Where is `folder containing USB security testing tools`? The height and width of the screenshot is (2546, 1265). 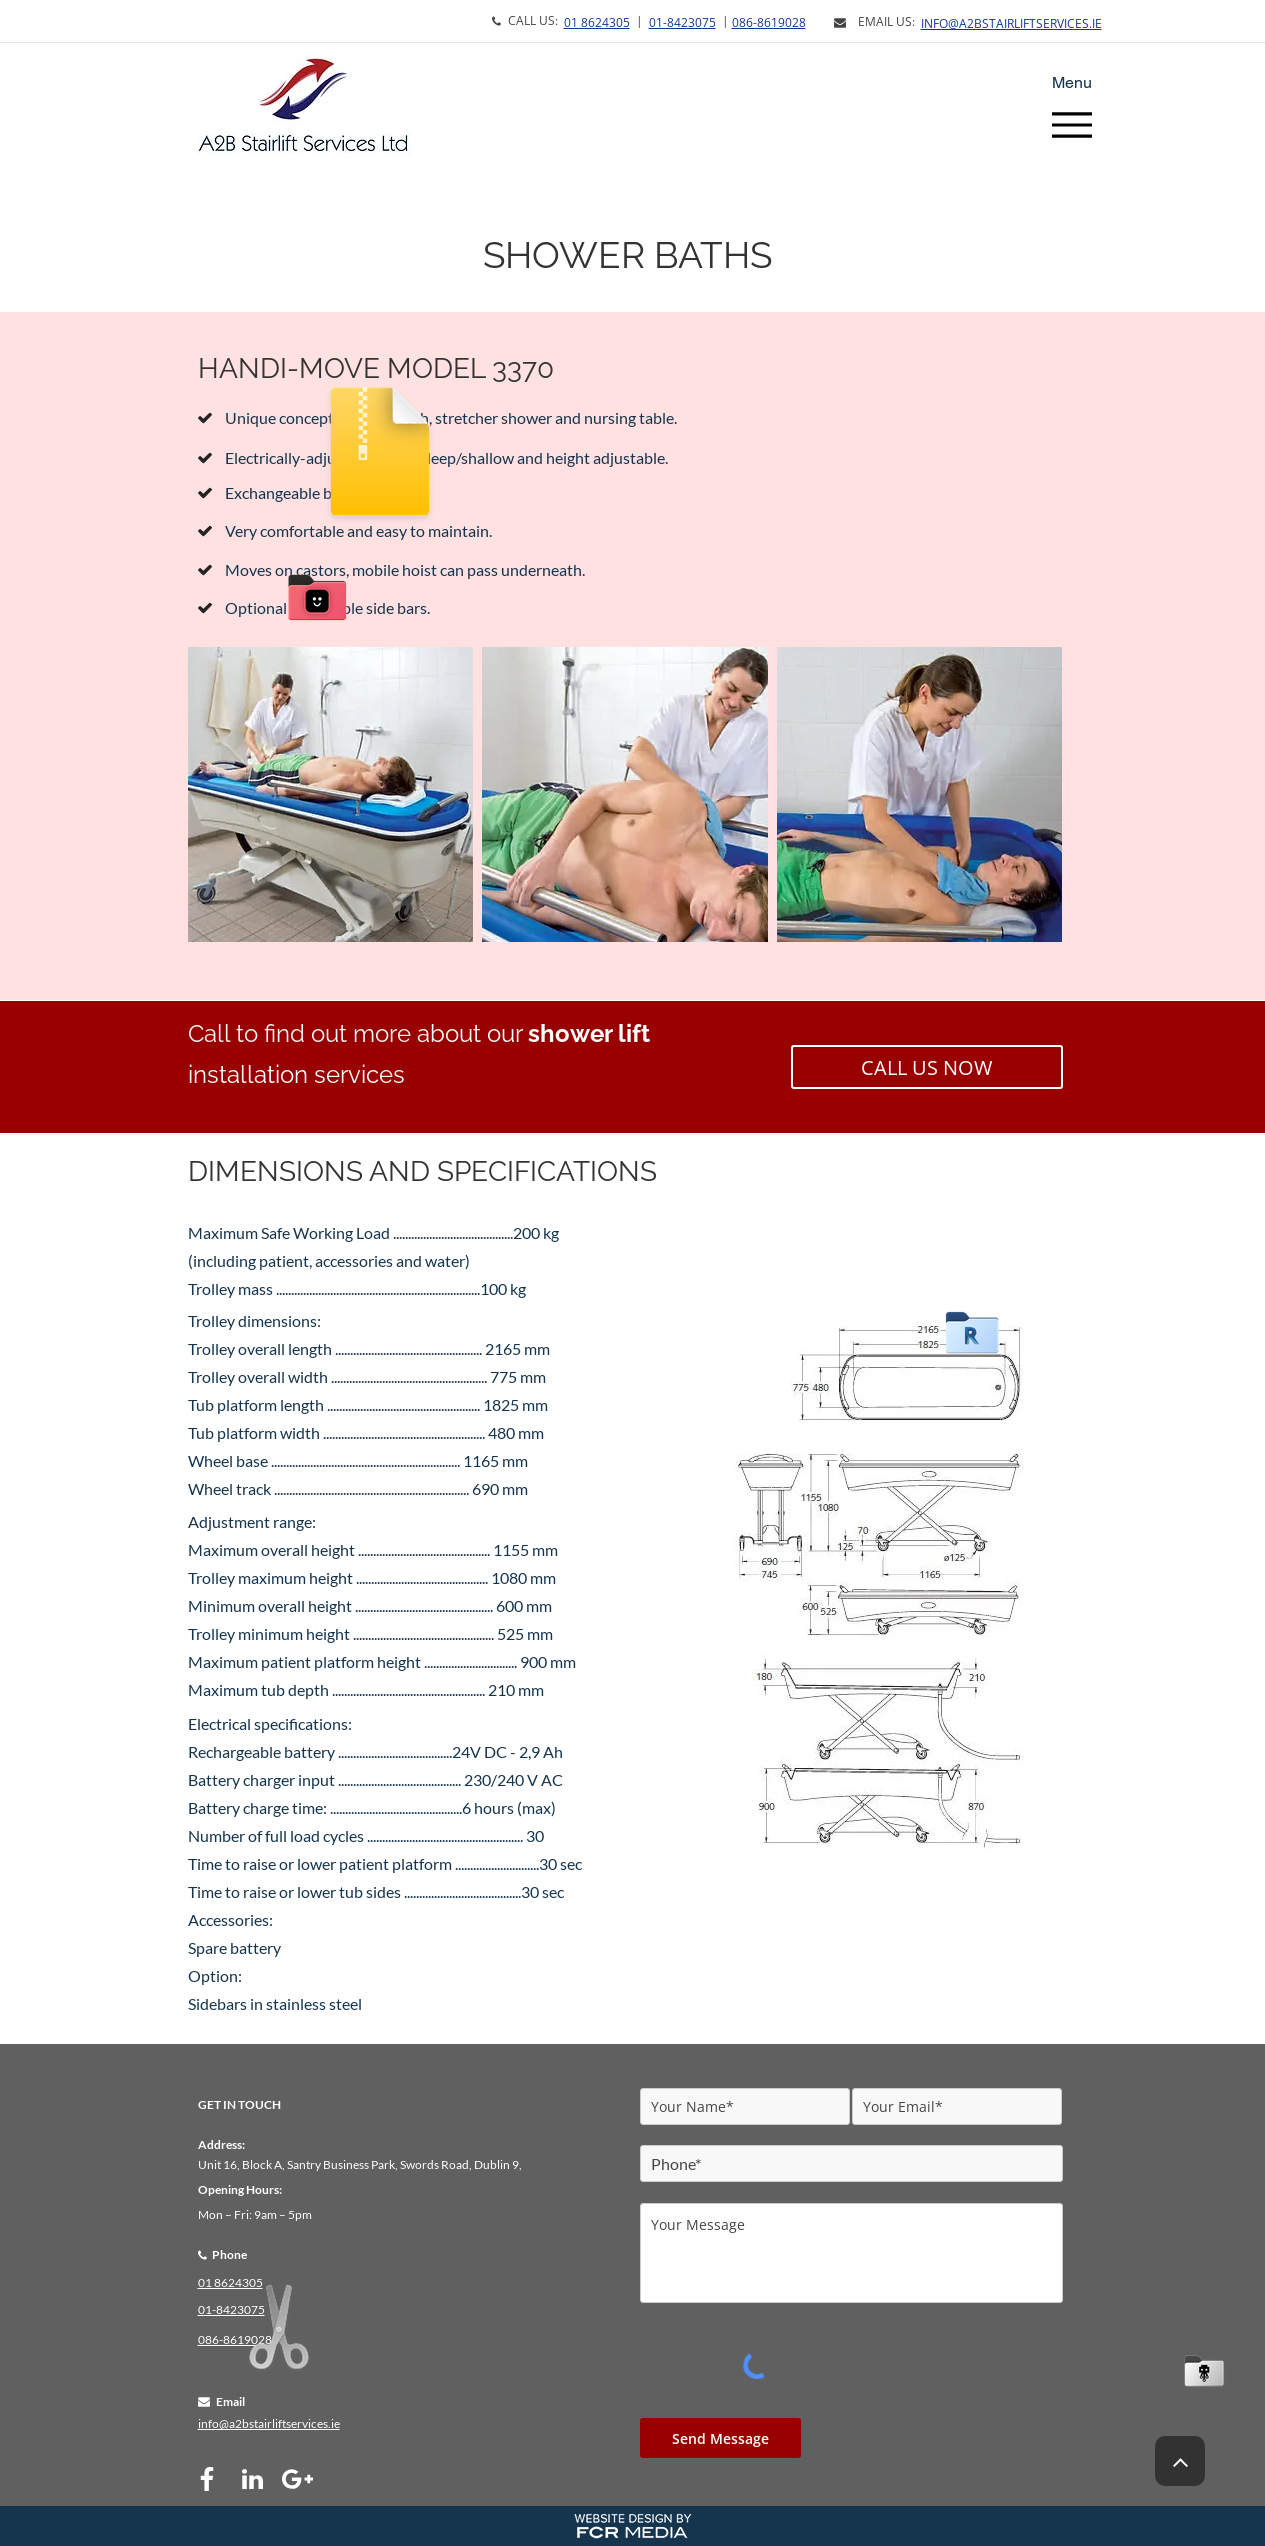 folder containing USB security testing tools is located at coordinates (1204, 2372).